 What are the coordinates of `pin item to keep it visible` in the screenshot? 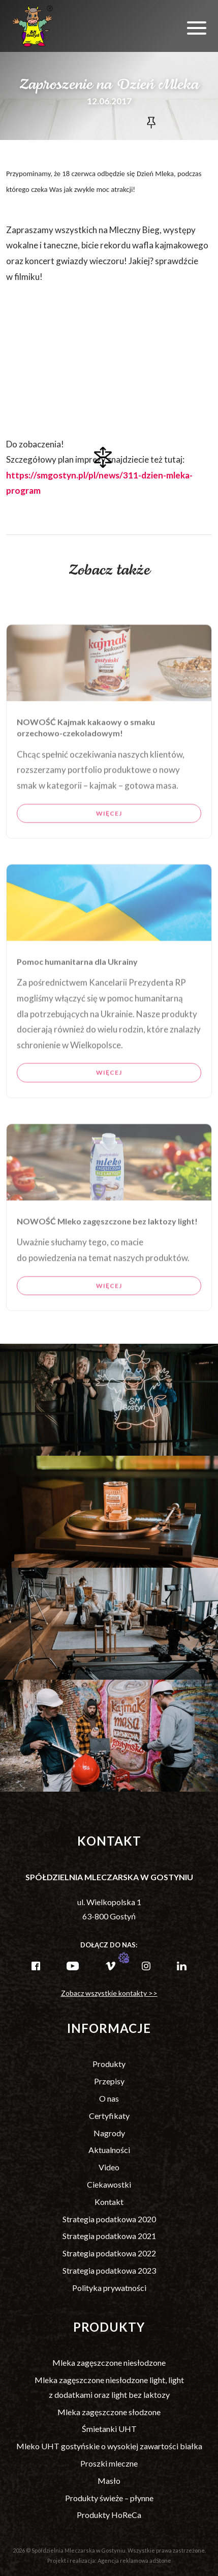 It's located at (151, 122).